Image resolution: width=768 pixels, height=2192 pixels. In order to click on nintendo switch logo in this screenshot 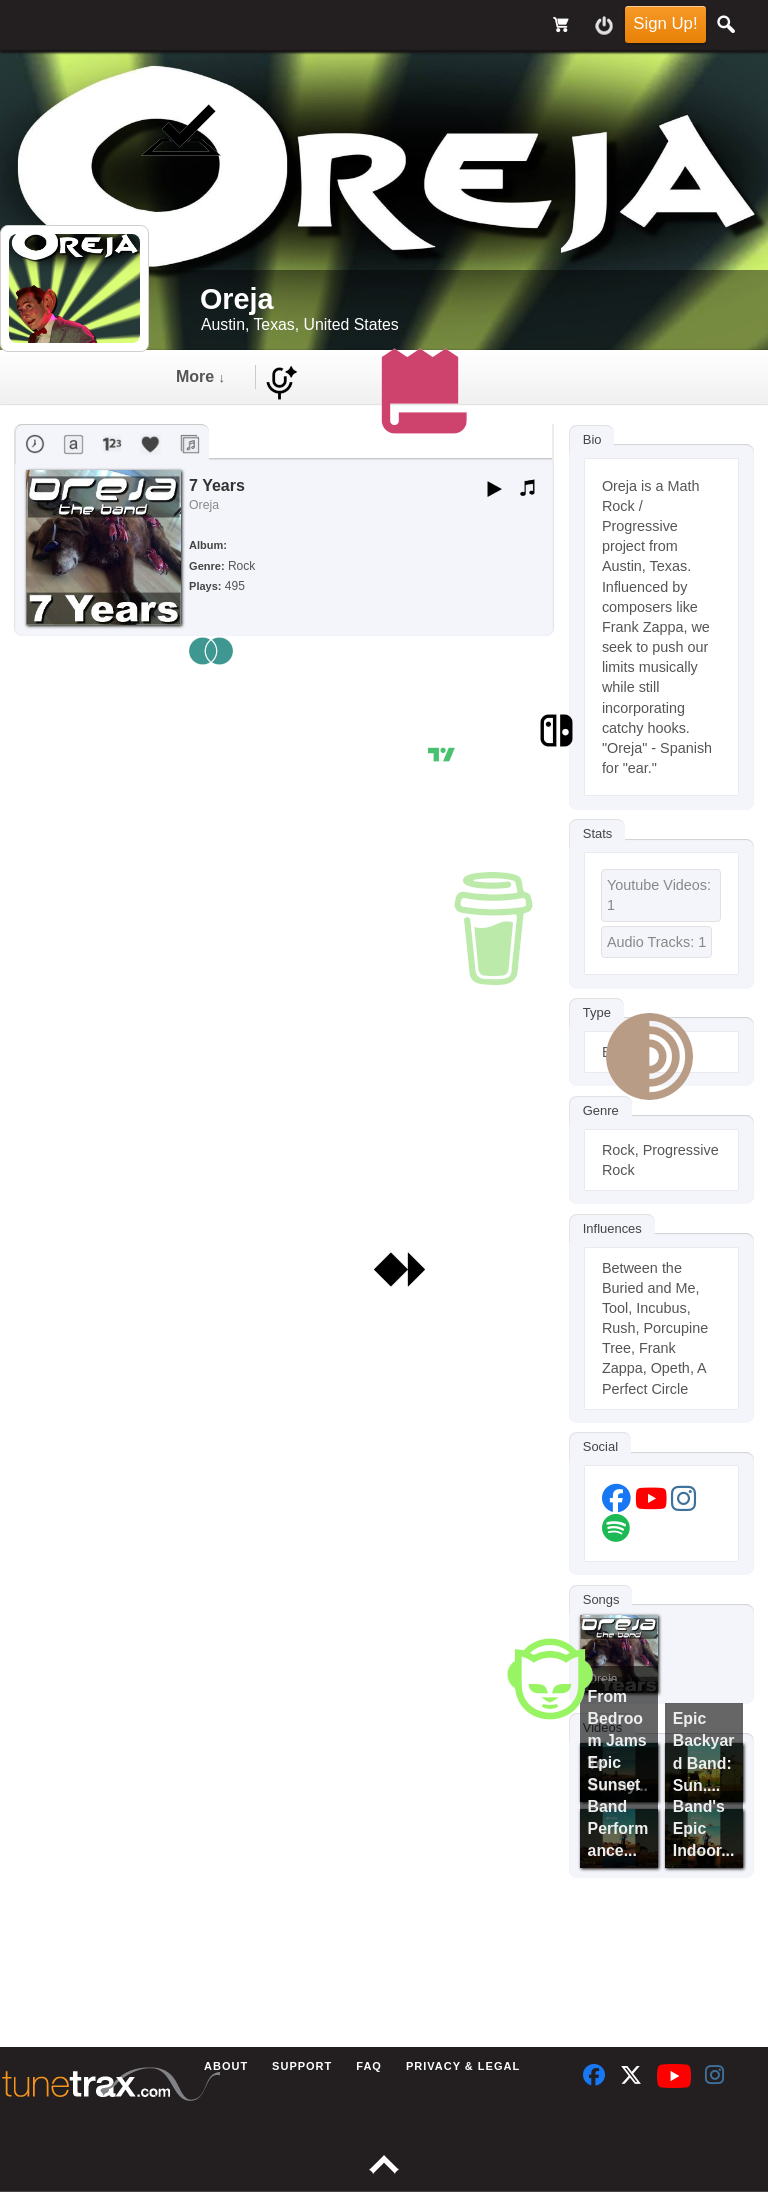, I will do `click(556, 730)`.